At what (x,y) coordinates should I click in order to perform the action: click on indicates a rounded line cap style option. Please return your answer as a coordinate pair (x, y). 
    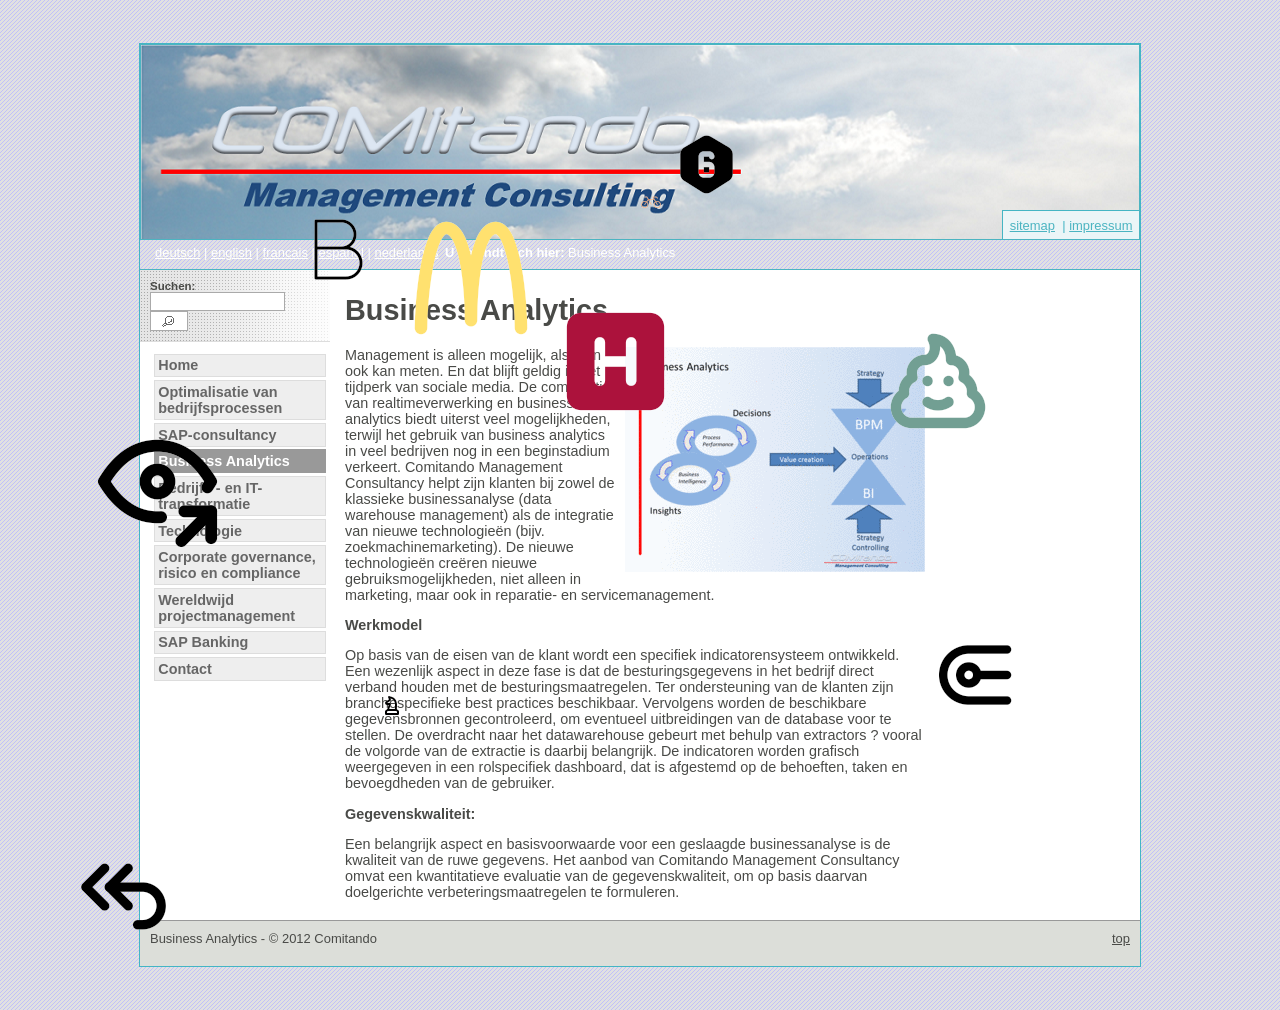
    Looking at the image, I should click on (973, 675).